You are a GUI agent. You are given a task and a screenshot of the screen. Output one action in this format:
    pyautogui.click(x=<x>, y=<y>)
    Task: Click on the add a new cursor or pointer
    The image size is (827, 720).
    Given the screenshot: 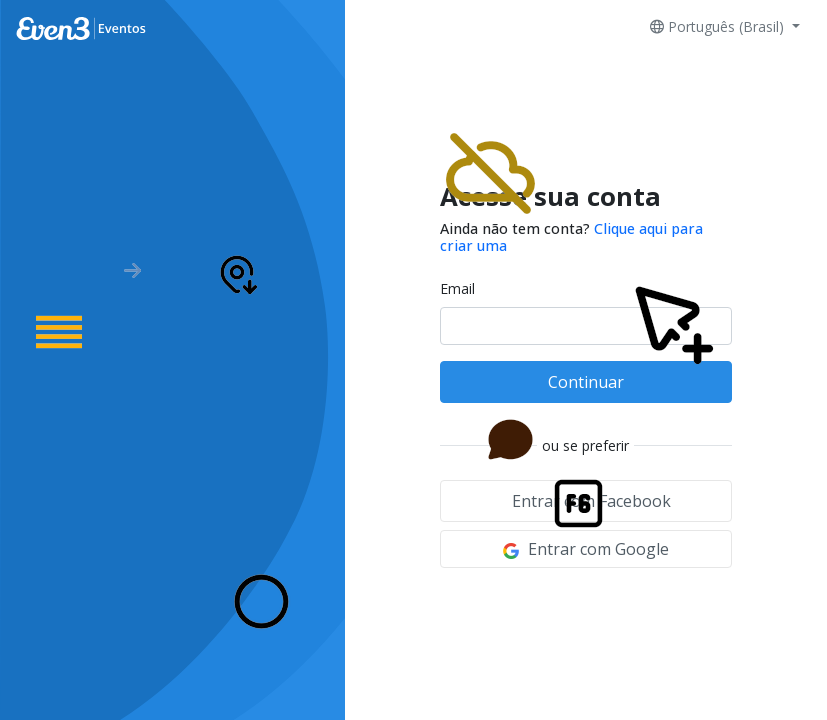 What is the action you would take?
    pyautogui.click(x=670, y=321)
    